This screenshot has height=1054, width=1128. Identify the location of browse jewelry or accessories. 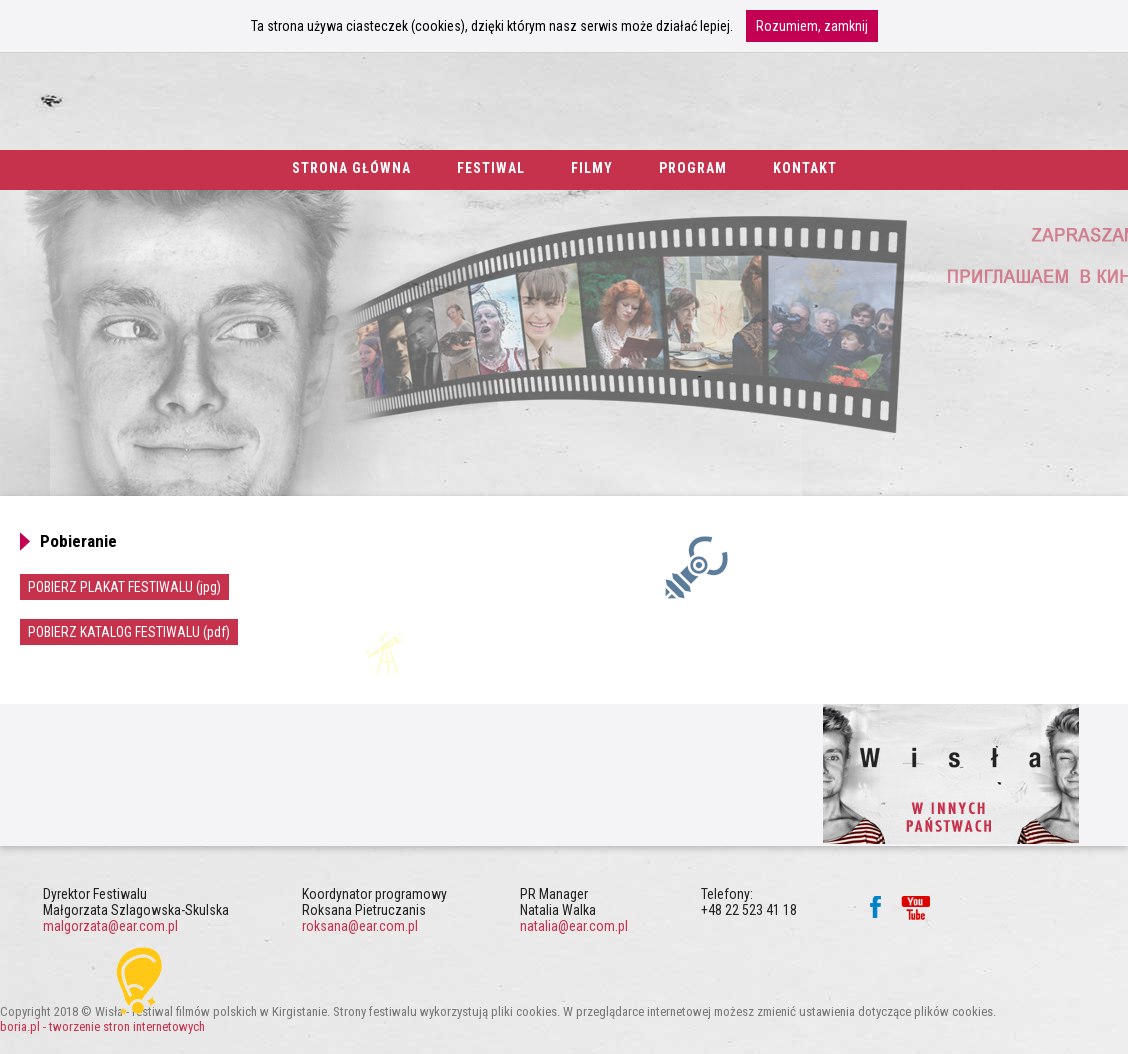
(138, 982).